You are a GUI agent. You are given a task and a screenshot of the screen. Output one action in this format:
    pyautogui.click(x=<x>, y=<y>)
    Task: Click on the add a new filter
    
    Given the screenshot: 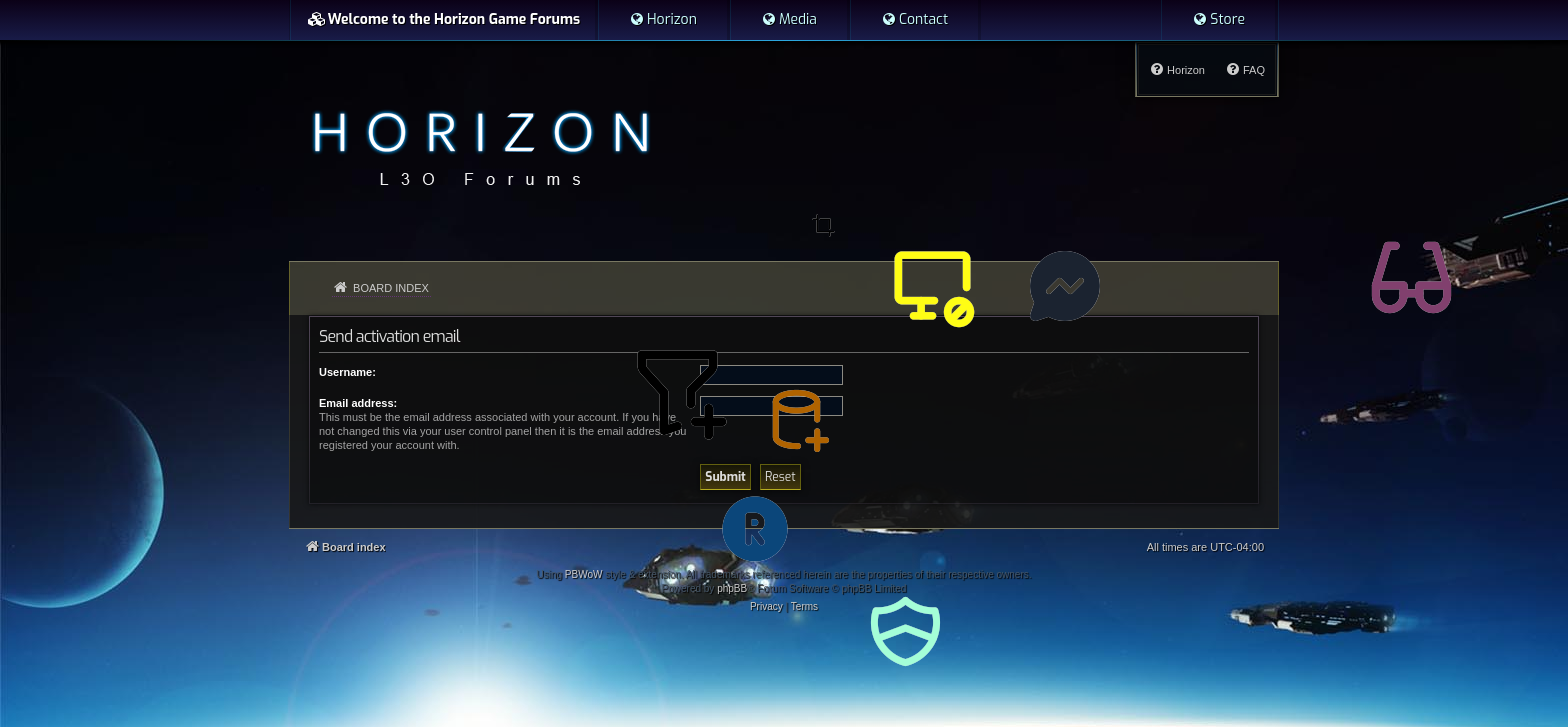 What is the action you would take?
    pyautogui.click(x=677, y=390)
    